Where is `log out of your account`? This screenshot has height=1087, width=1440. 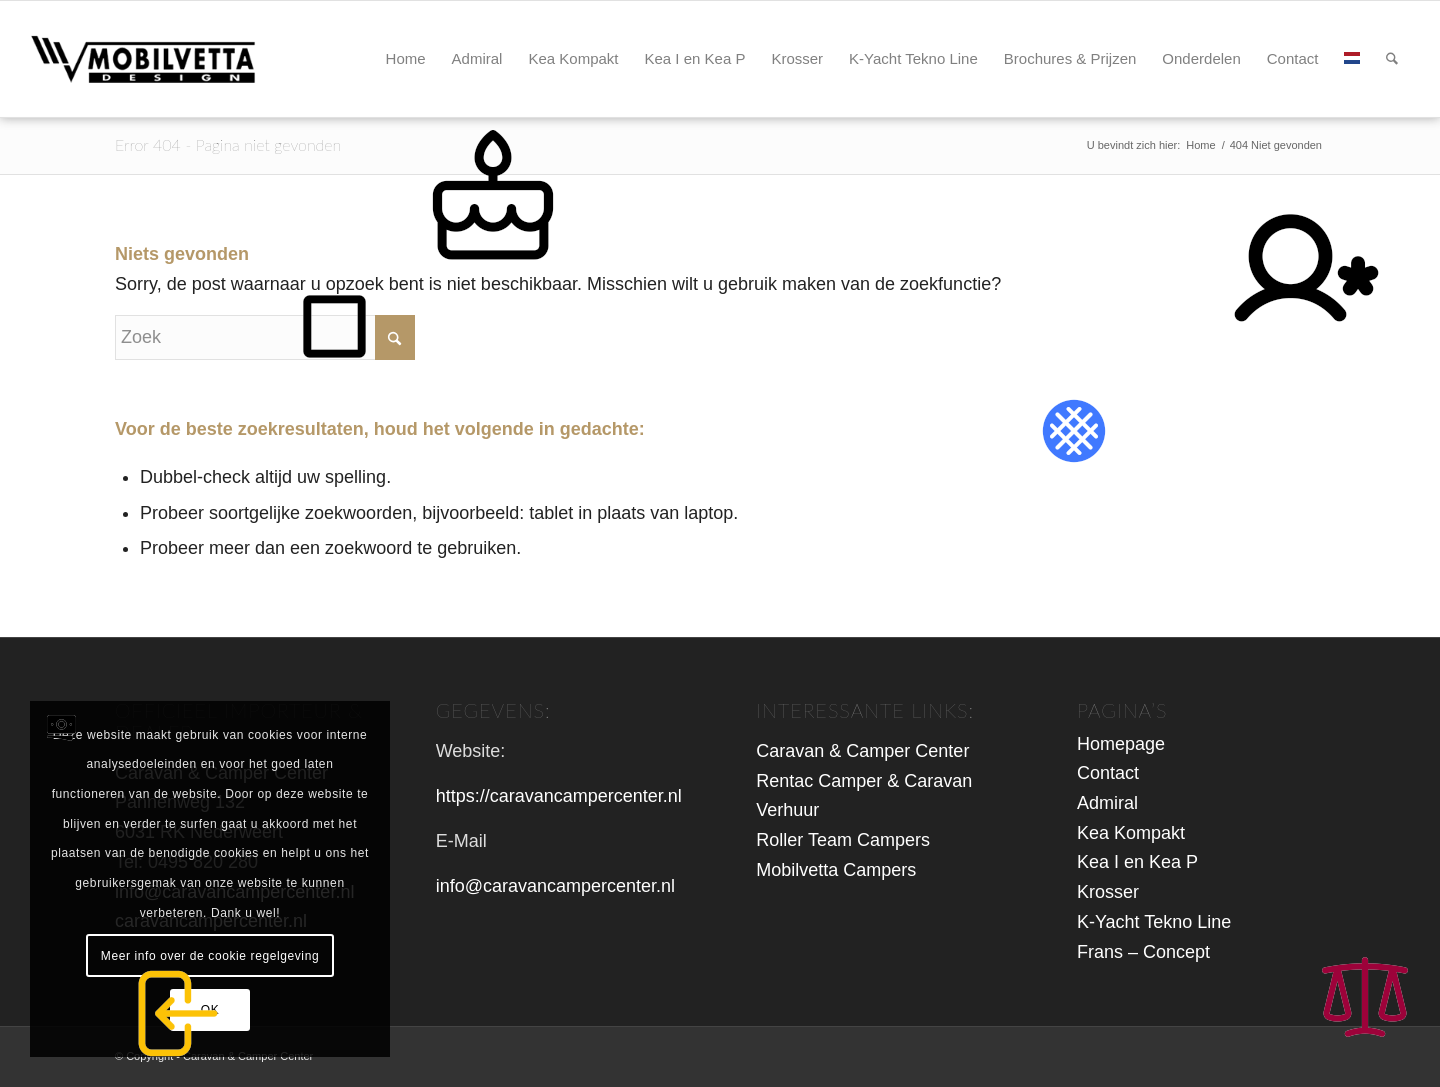 log out of your account is located at coordinates (171, 1013).